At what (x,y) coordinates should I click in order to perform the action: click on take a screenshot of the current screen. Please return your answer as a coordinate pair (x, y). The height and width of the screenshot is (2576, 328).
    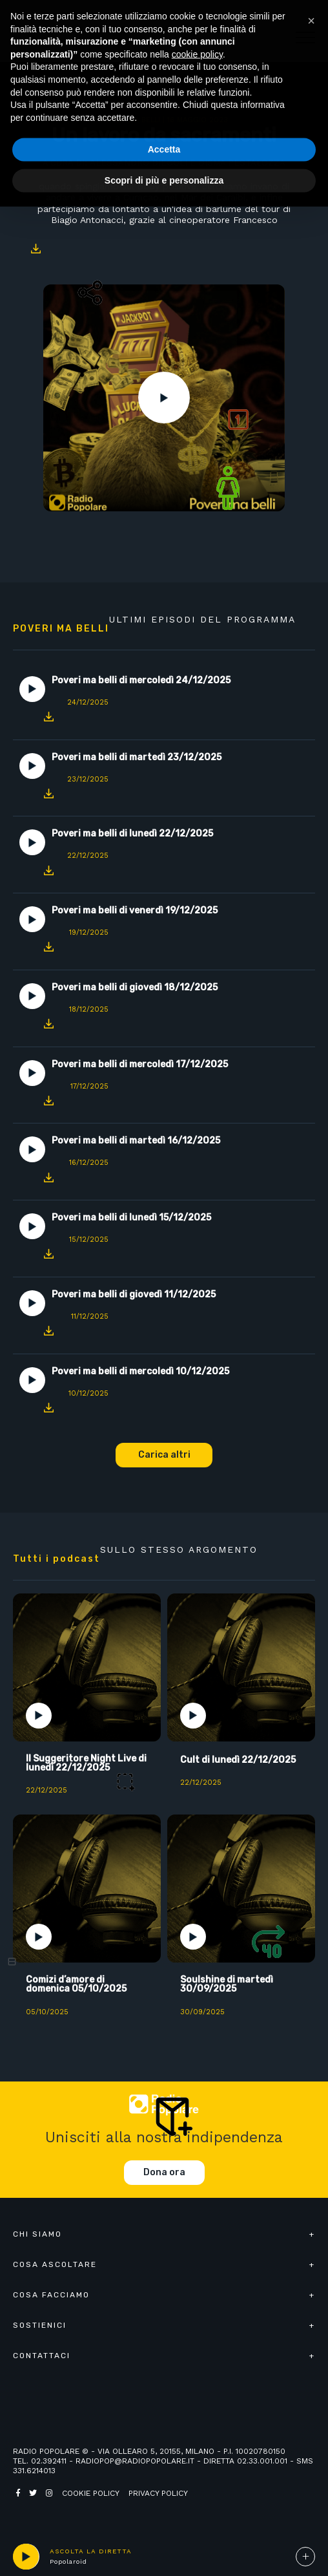
    Looking at the image, I should click on (125, 1781).